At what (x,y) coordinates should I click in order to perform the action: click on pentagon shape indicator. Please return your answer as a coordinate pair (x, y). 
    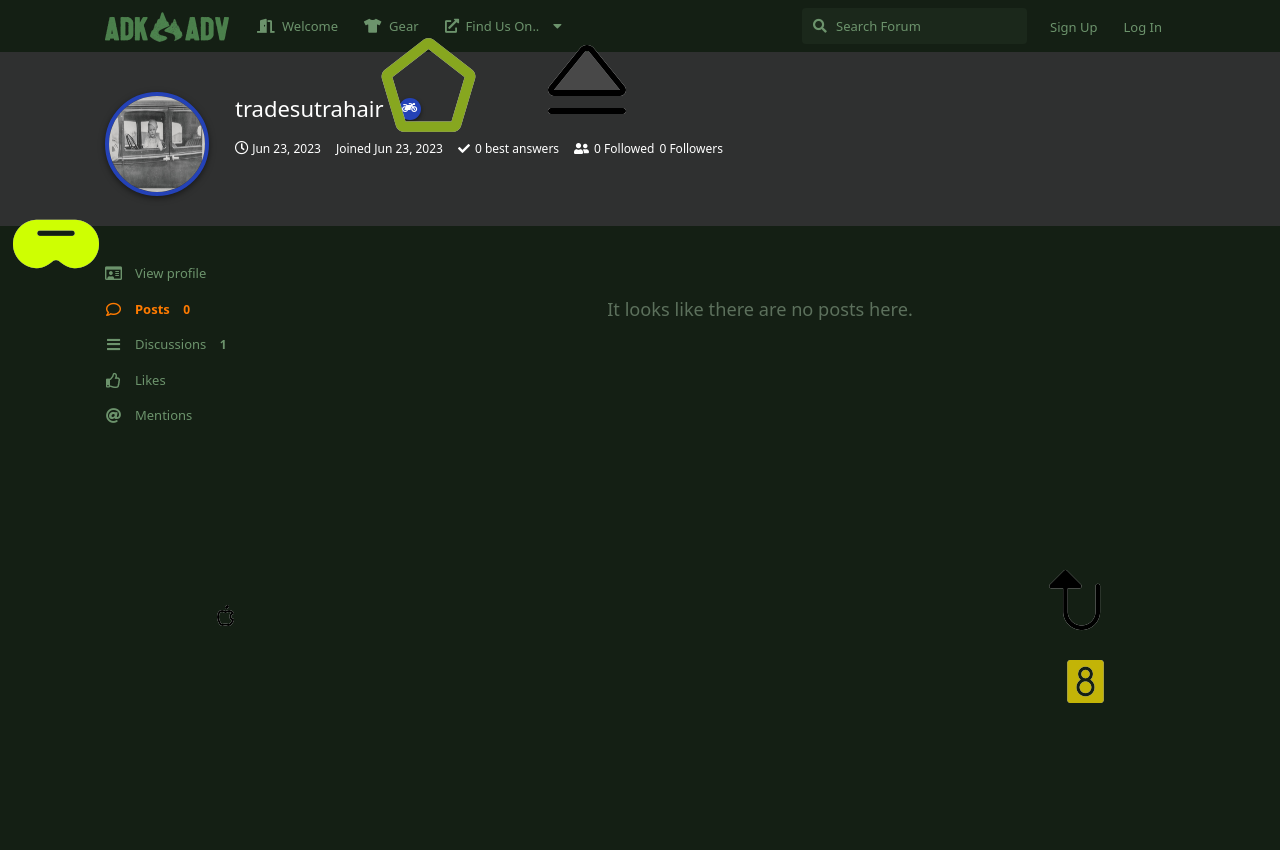
    Looking at the image, I should click on (428, 88).